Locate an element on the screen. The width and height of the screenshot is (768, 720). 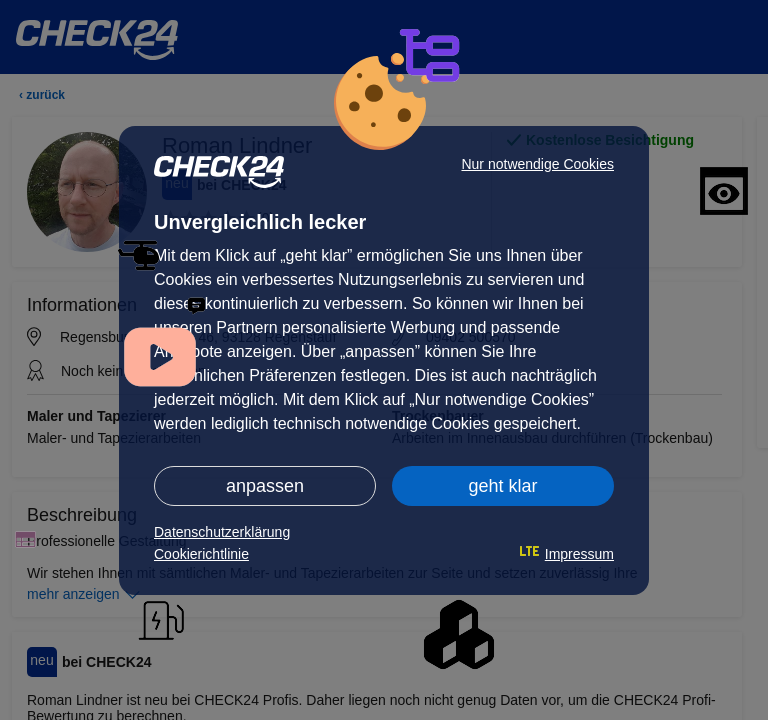
open YouTube is located at coordinates (160, 357).